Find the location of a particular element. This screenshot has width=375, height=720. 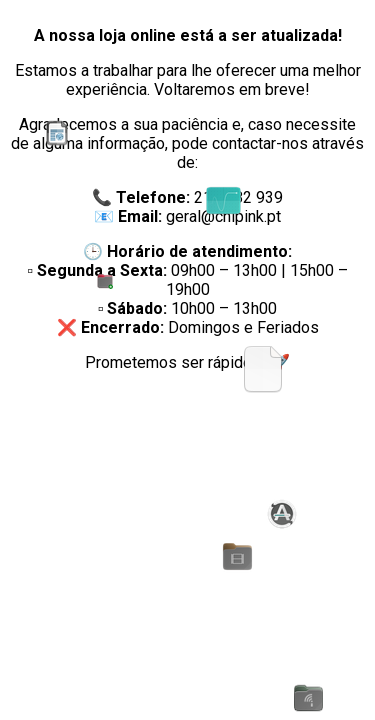

open insync cloud sync folder is located at coordinates (308, 697).